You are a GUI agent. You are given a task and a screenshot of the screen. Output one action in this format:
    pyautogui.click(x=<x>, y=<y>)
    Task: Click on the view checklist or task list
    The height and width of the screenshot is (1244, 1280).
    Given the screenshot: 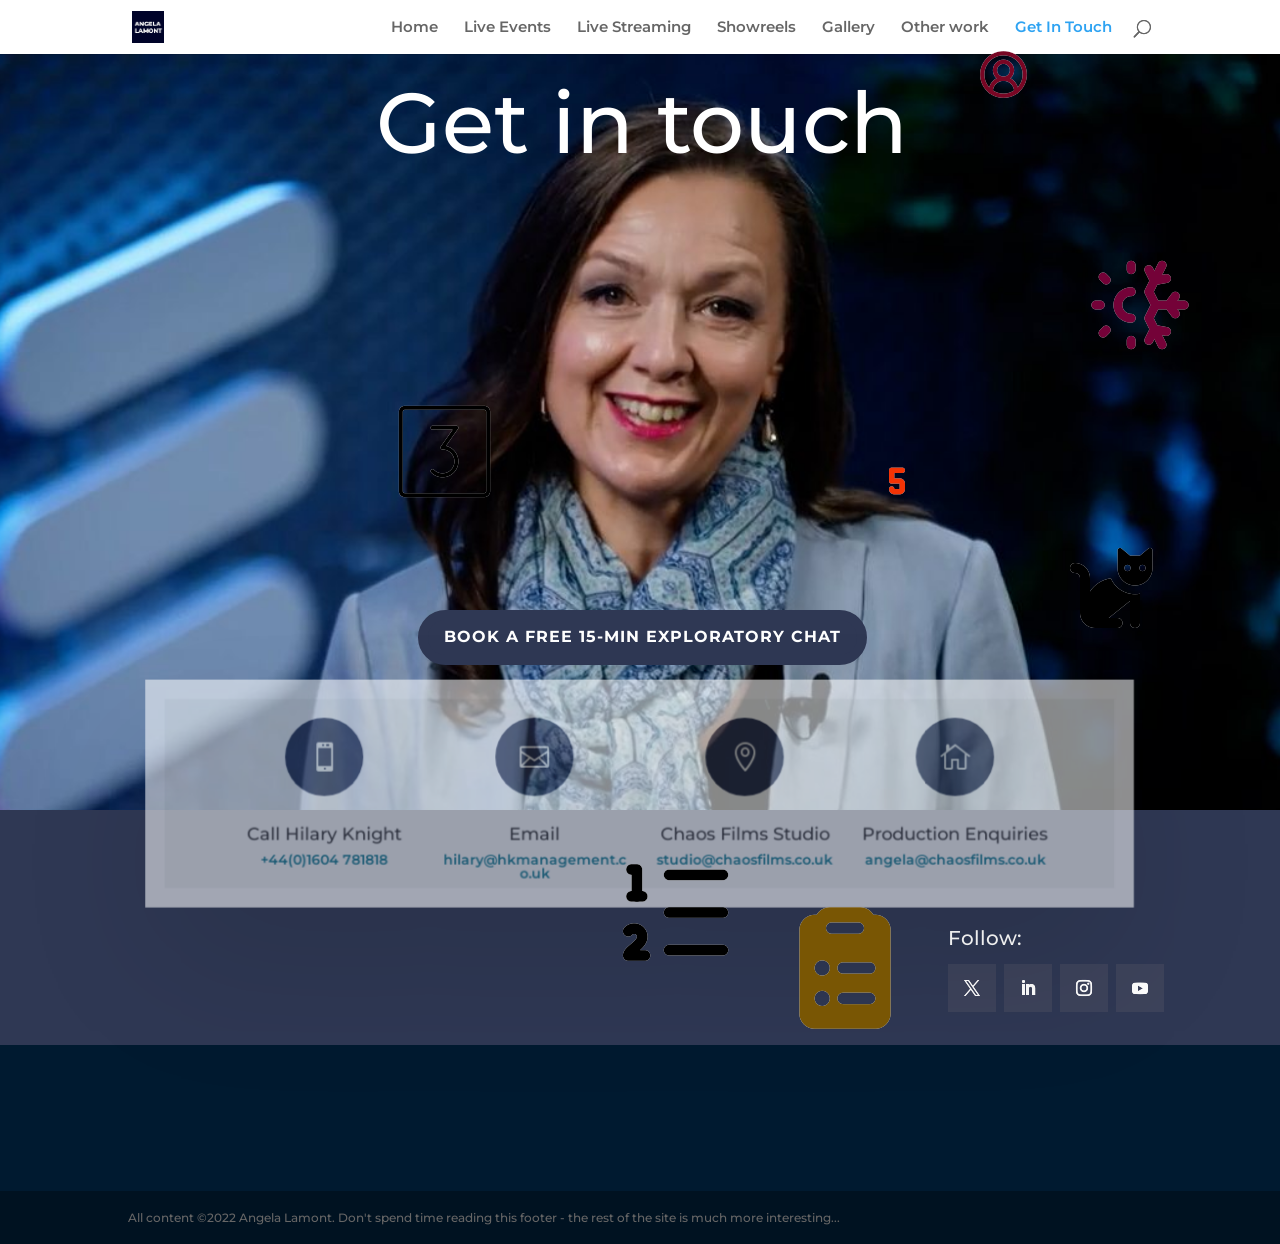 What is the action you would take?
    pyautogui.click(x=845, y=968)
    